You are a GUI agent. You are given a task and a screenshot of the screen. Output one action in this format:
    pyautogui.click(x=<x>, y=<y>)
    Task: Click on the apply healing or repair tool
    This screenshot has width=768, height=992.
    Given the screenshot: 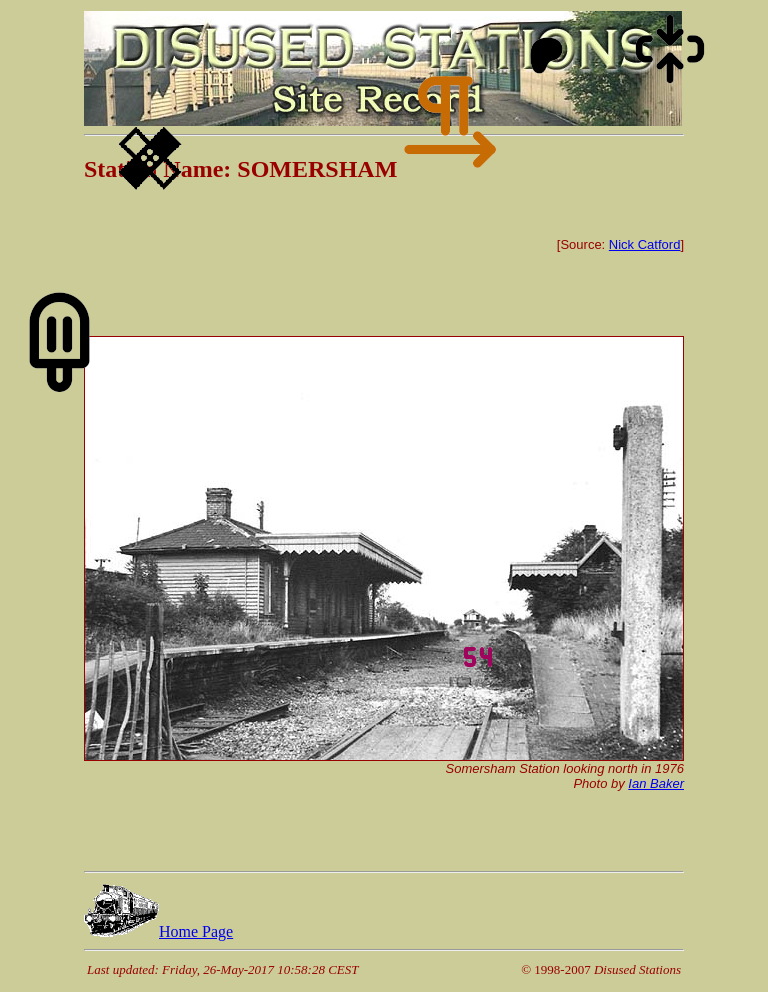 What is the action you would take?
    pyautogui.click(x=150, y=158)
    